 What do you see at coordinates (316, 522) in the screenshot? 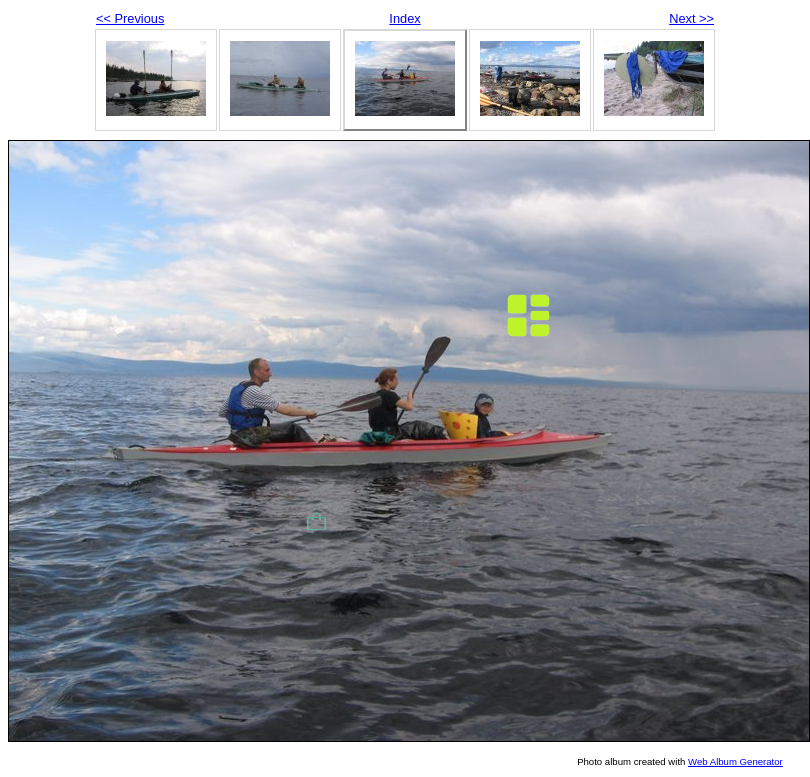
I see `view your shopping bag` at bounding box center [316, 522].